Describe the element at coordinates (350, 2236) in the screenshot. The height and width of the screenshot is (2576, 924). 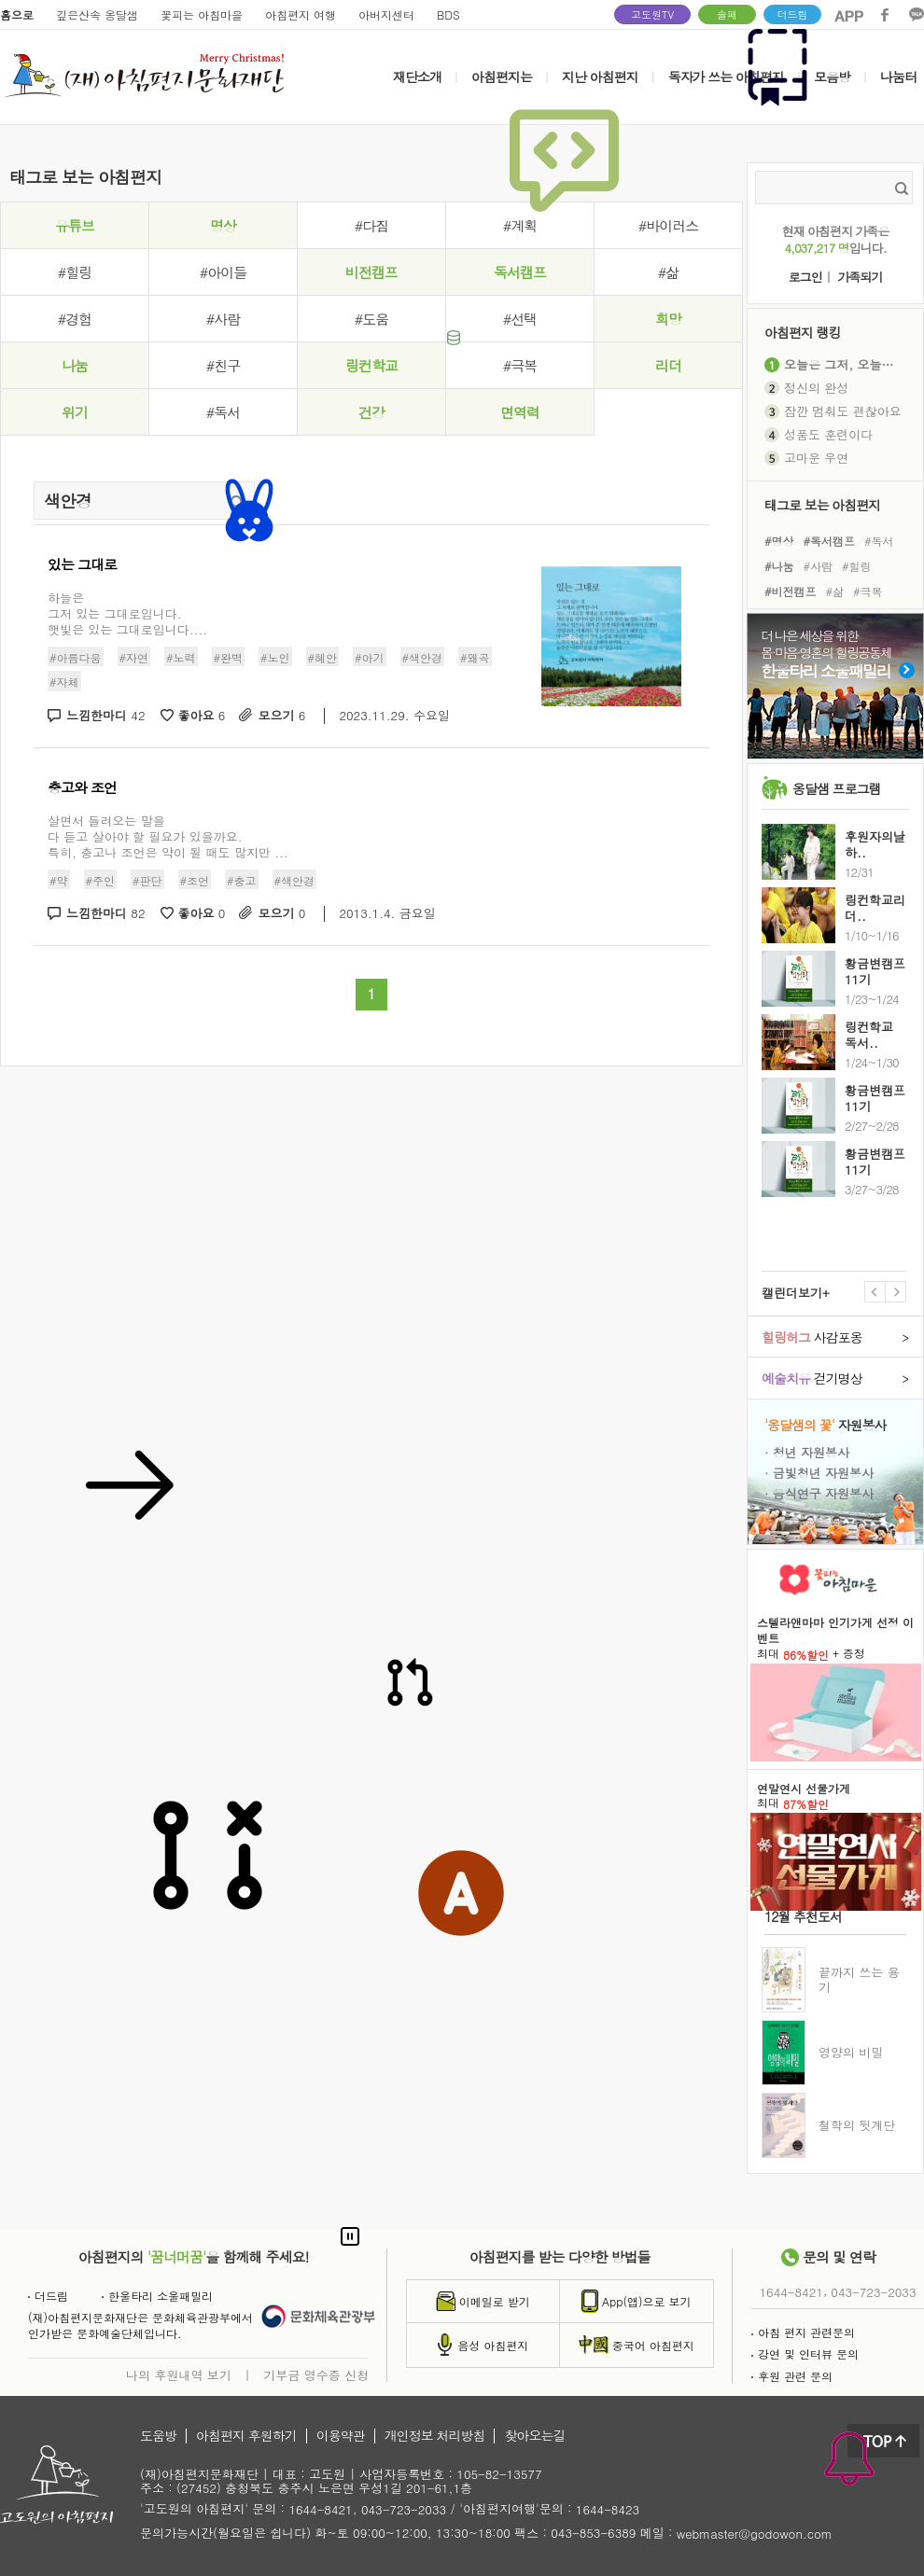
I see `pause media playback` at that location.